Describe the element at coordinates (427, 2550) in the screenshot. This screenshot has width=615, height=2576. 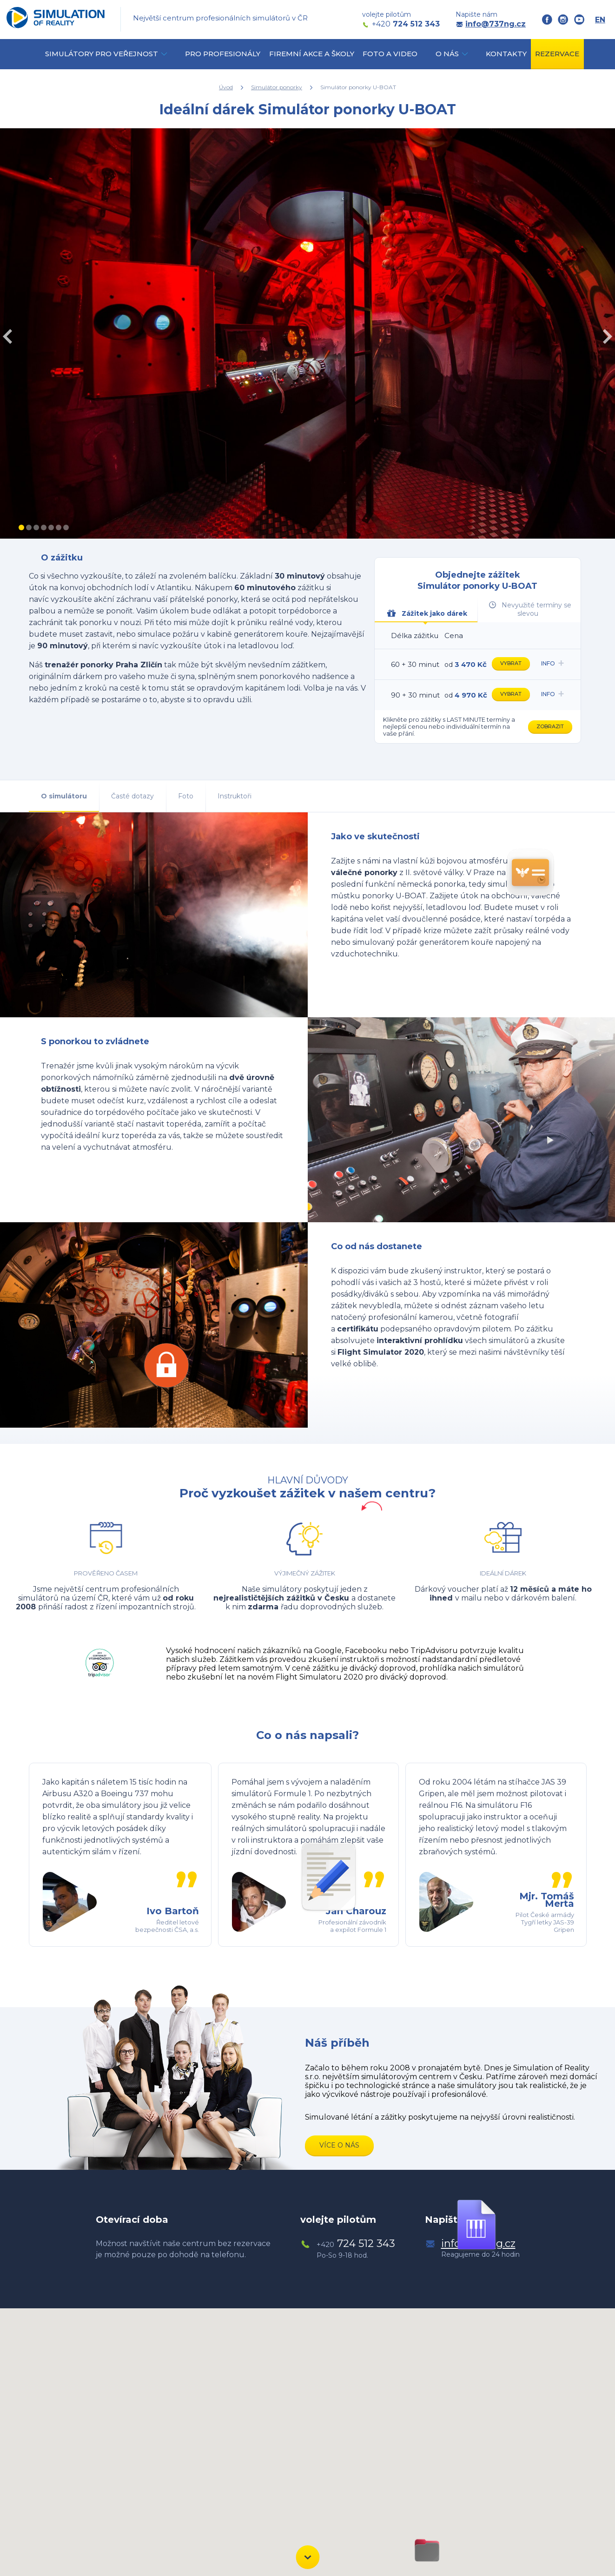
I see `open folder to view contents` at that location.